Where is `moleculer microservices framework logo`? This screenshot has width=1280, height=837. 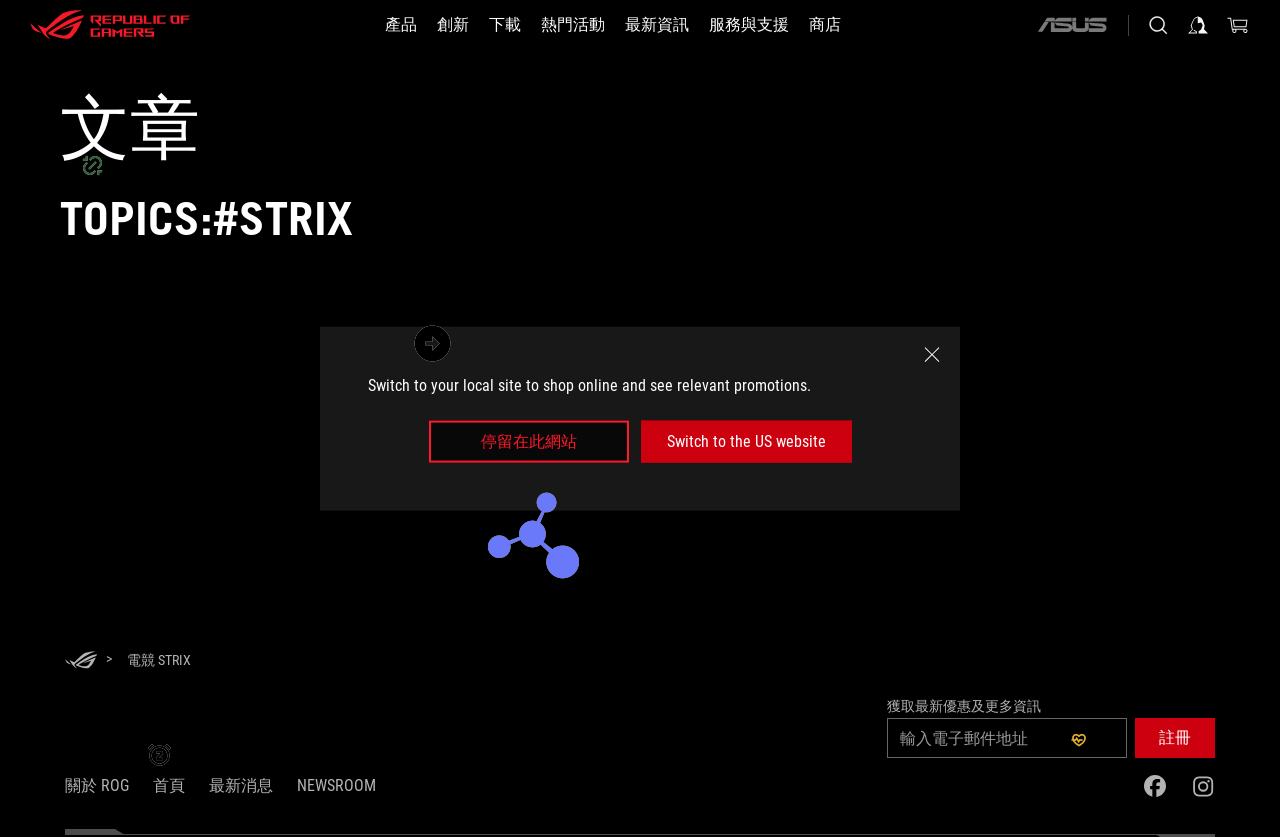
moleculer microservices framework logo is located at coordinates (533, 535).